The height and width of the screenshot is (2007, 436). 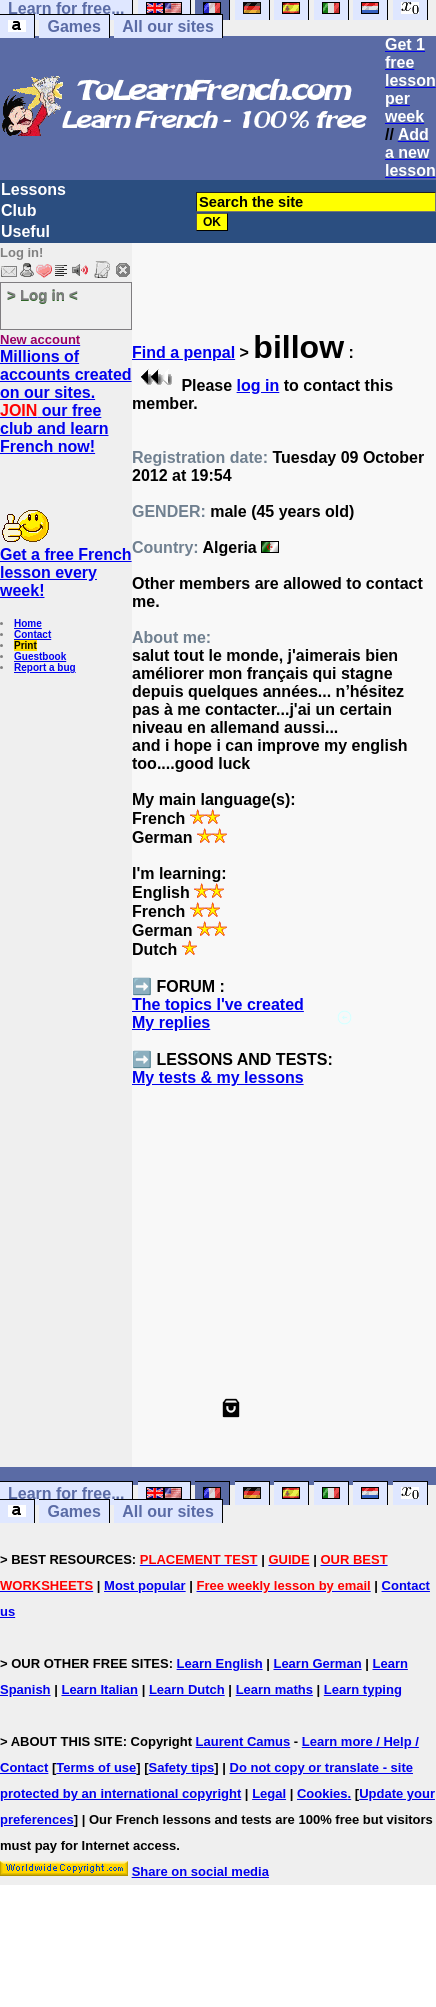 What do you see at coordinates (231, 1408) in the screenshot?
I see `view your shopping bag` at bounding box center [231, 1408].